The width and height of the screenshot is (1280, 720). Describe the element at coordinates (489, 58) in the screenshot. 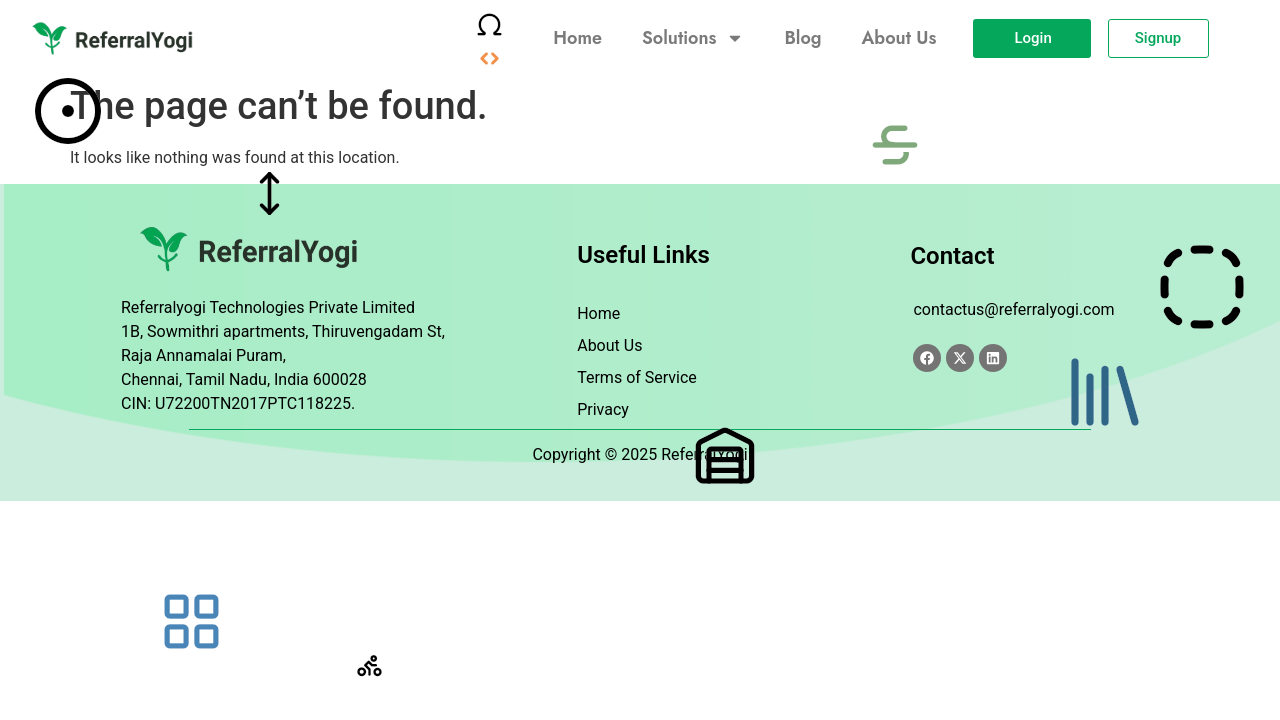

I see `adjust horizontal positioning` at that location.